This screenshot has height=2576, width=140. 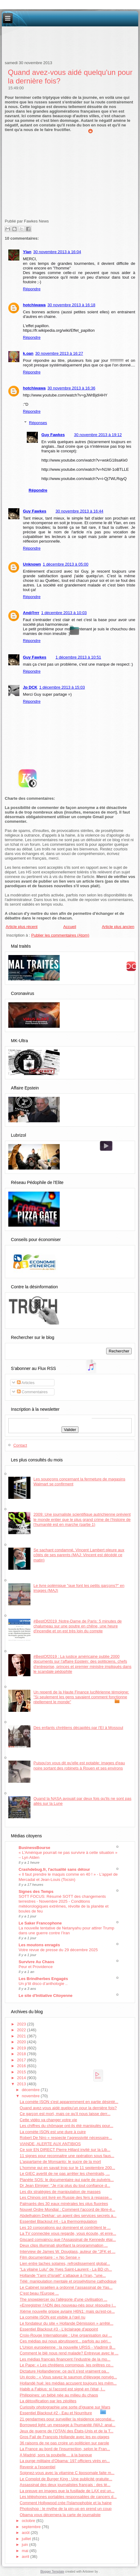 What do you see at coordinates (74, 631) in the screenshot?
I see `open folder containing files` at bounding box center [74, 631].